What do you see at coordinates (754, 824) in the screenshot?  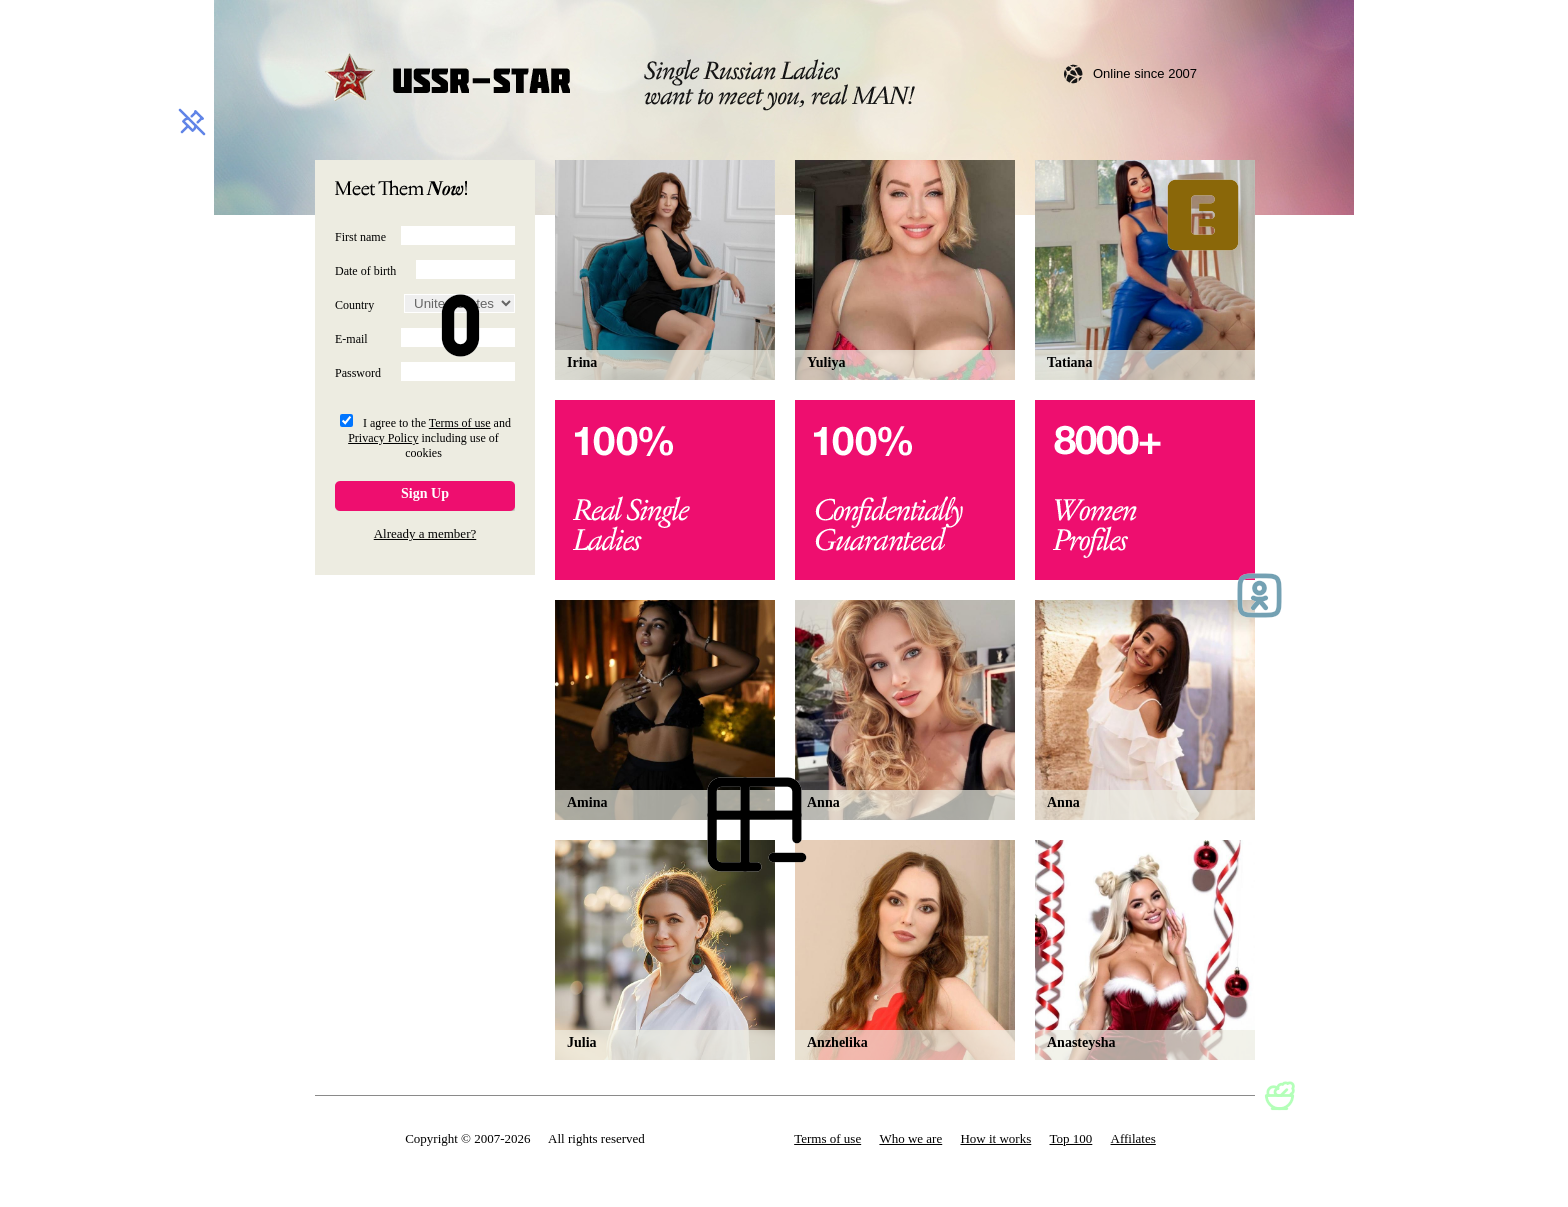 I see `remove a row or column from a table` at bounding box center [754, 824].